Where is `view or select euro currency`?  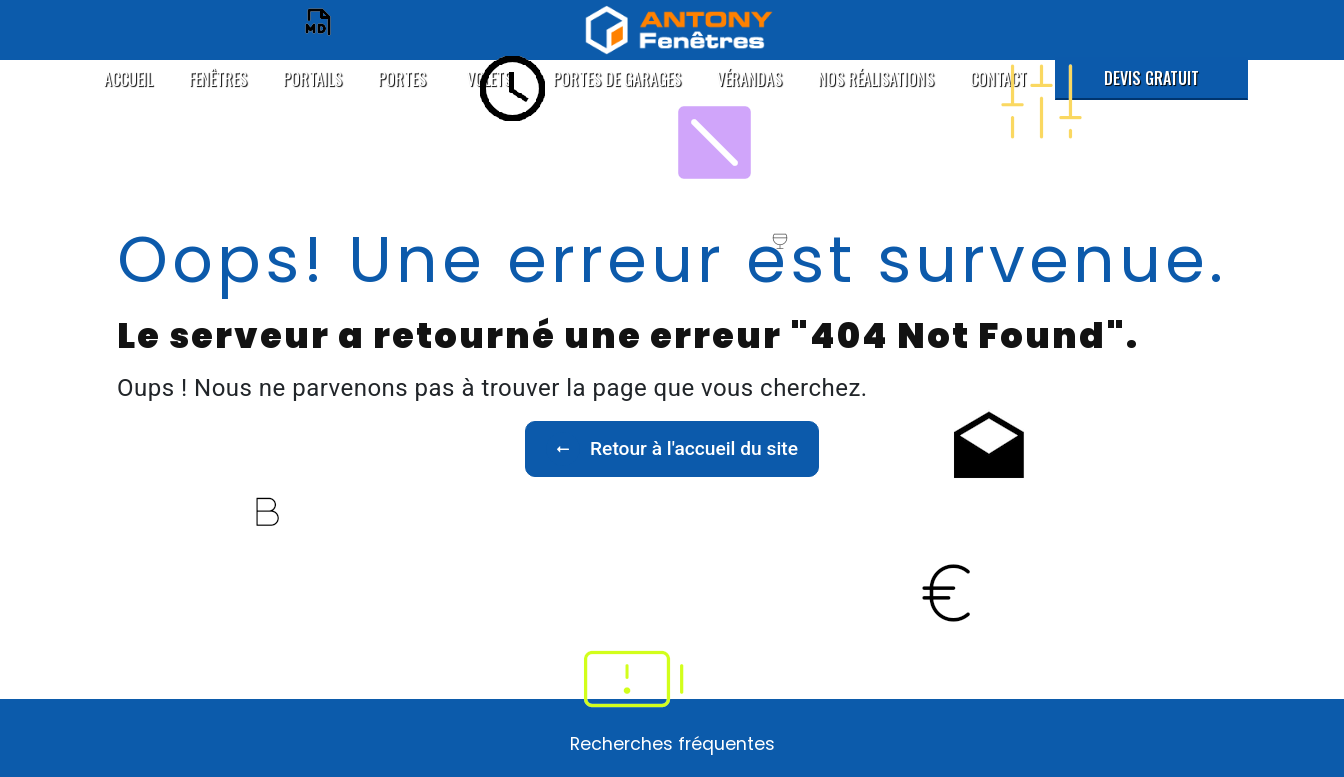
view or select euro currency is located at coordinates (951, 593).